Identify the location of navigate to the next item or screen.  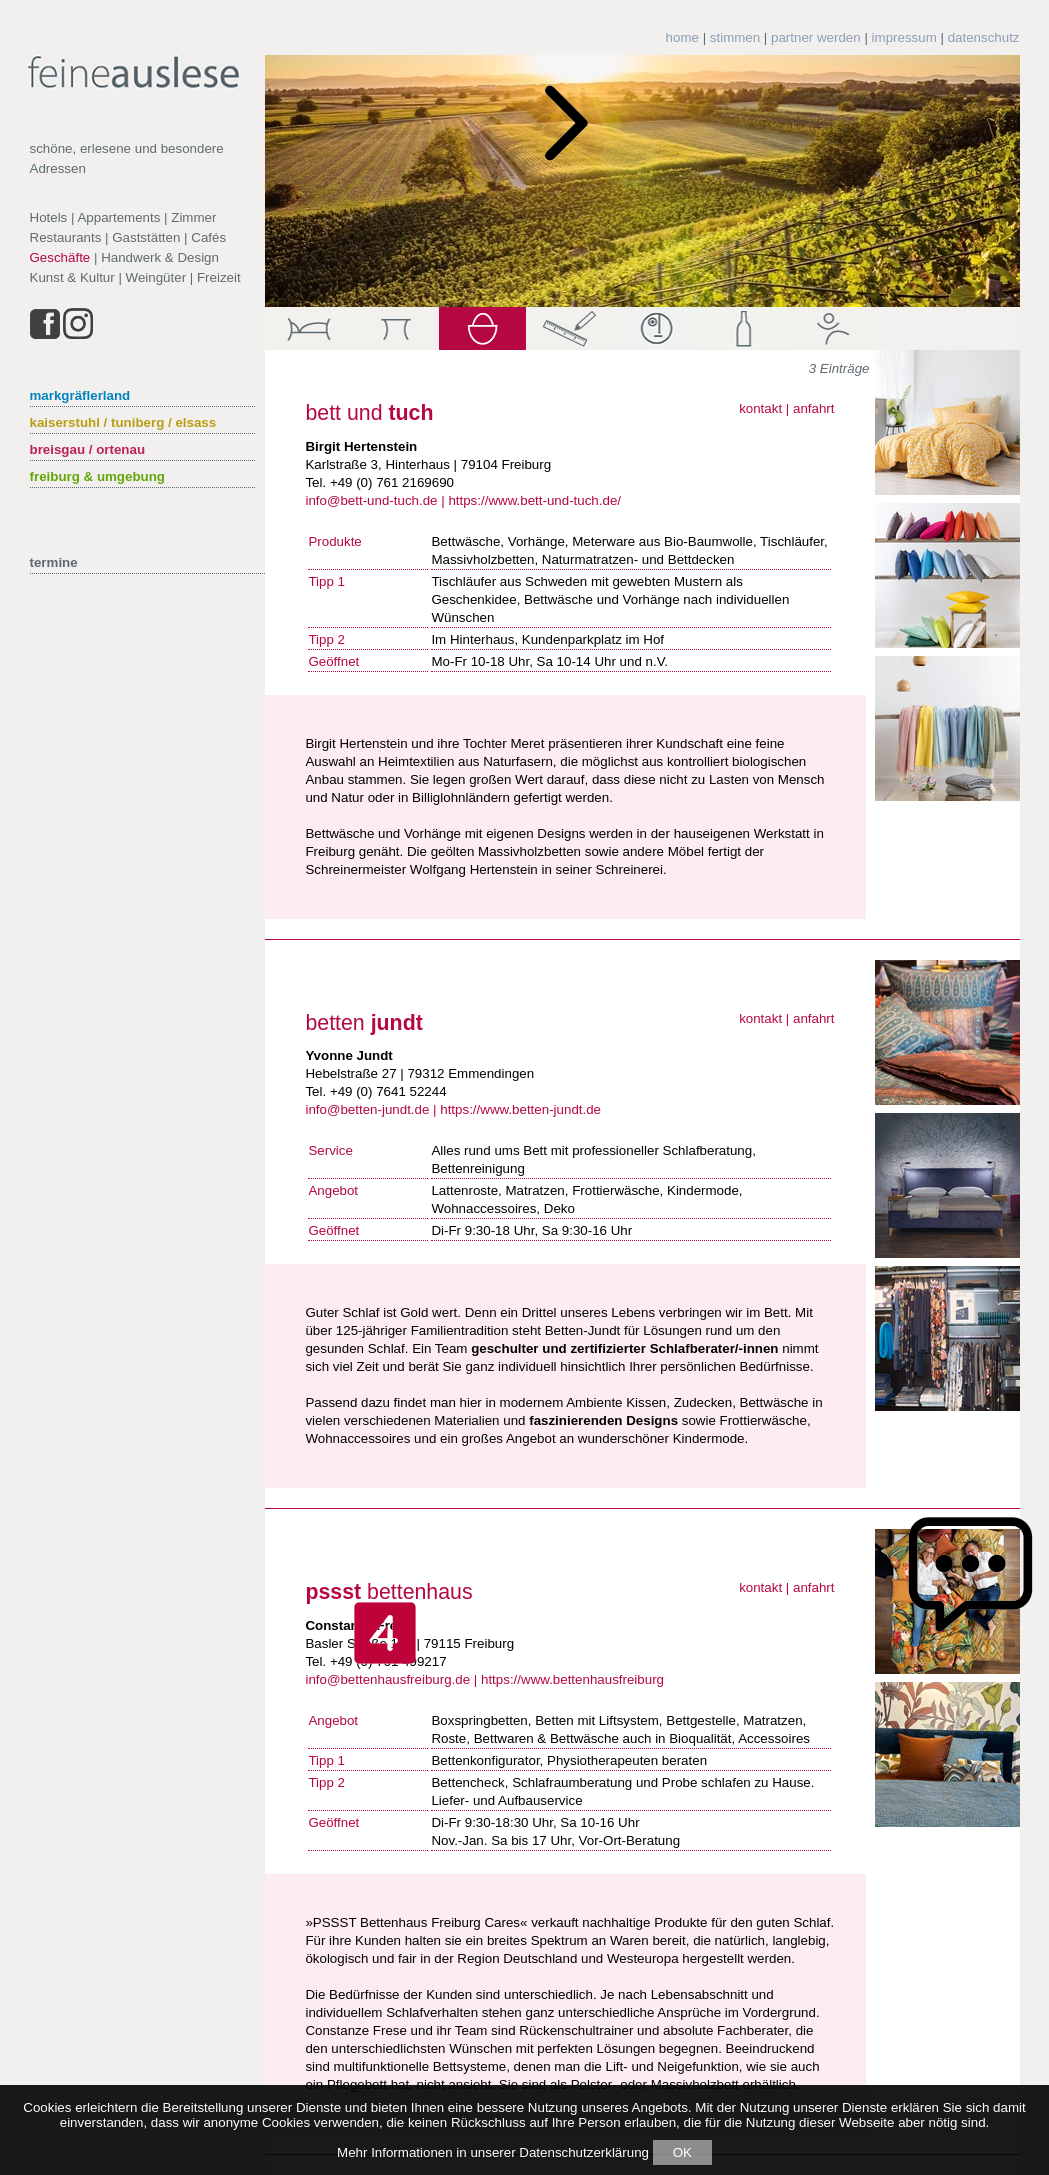
(565, 123).